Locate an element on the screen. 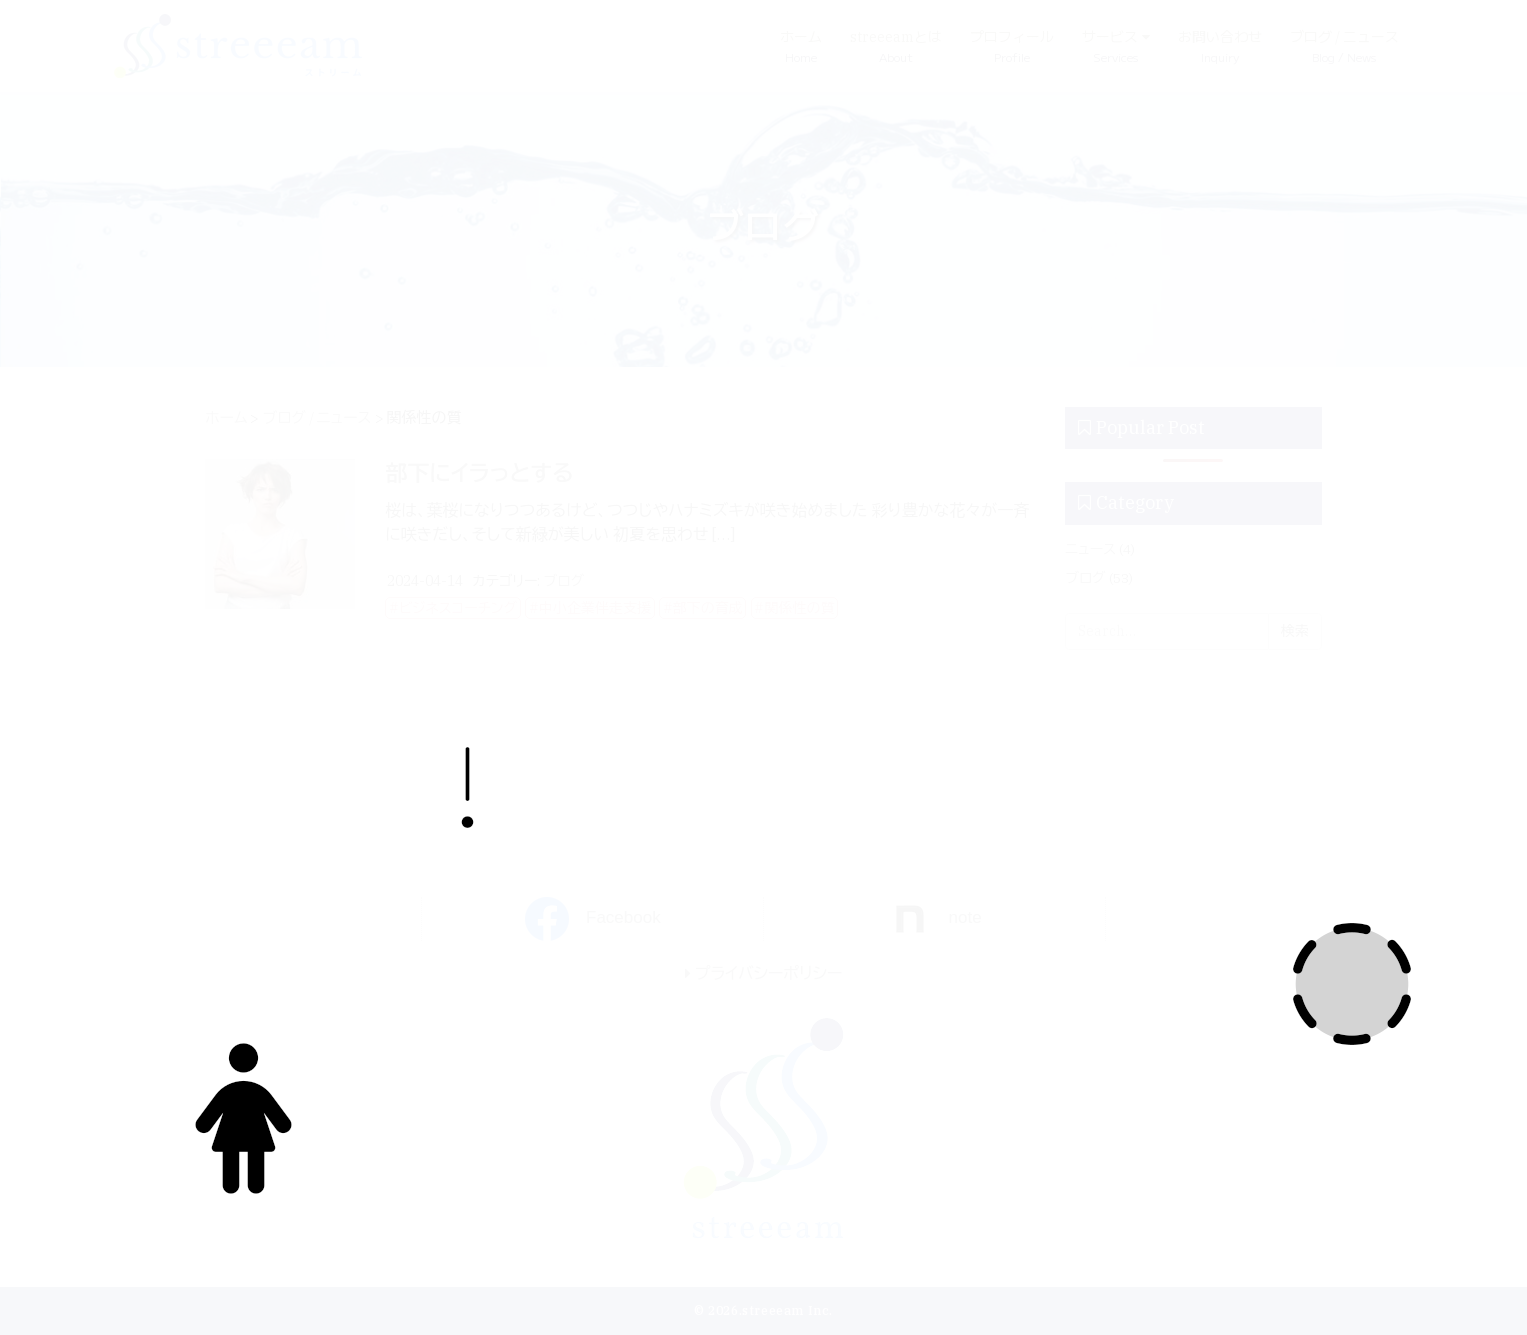 The width and height of the screenshot is (1527, 1335). indicates loading or processing in progress is located at coordinates (1352, 984).